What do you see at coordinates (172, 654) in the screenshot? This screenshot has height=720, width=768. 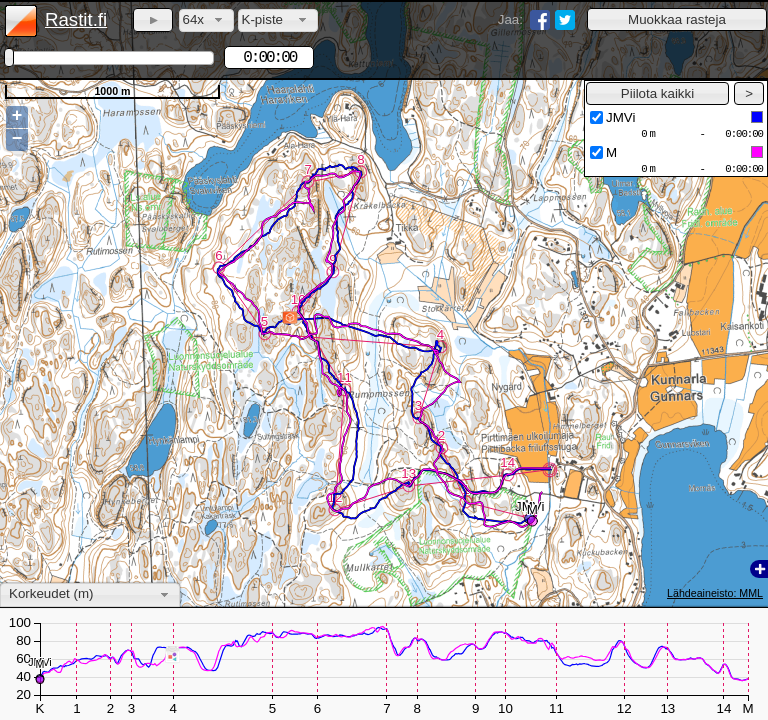 I see `open the software center to browse and install apps` at bounding box center [172, 654].